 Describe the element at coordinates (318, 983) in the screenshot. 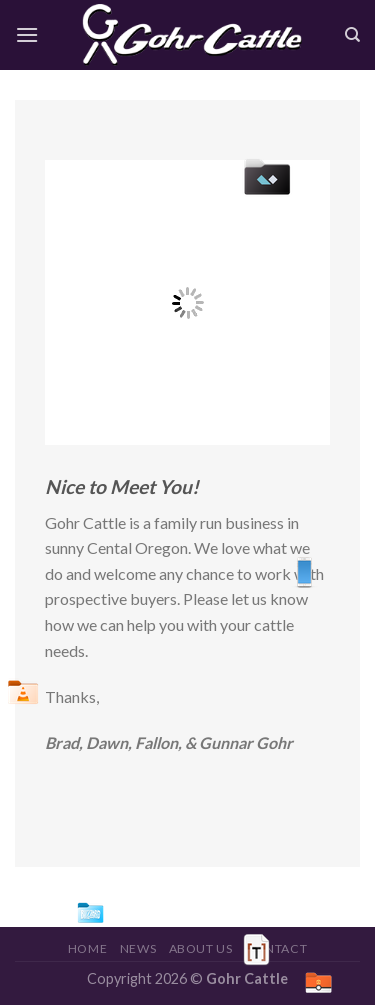

I see `folder containing pokémon-related files or games` at that location.